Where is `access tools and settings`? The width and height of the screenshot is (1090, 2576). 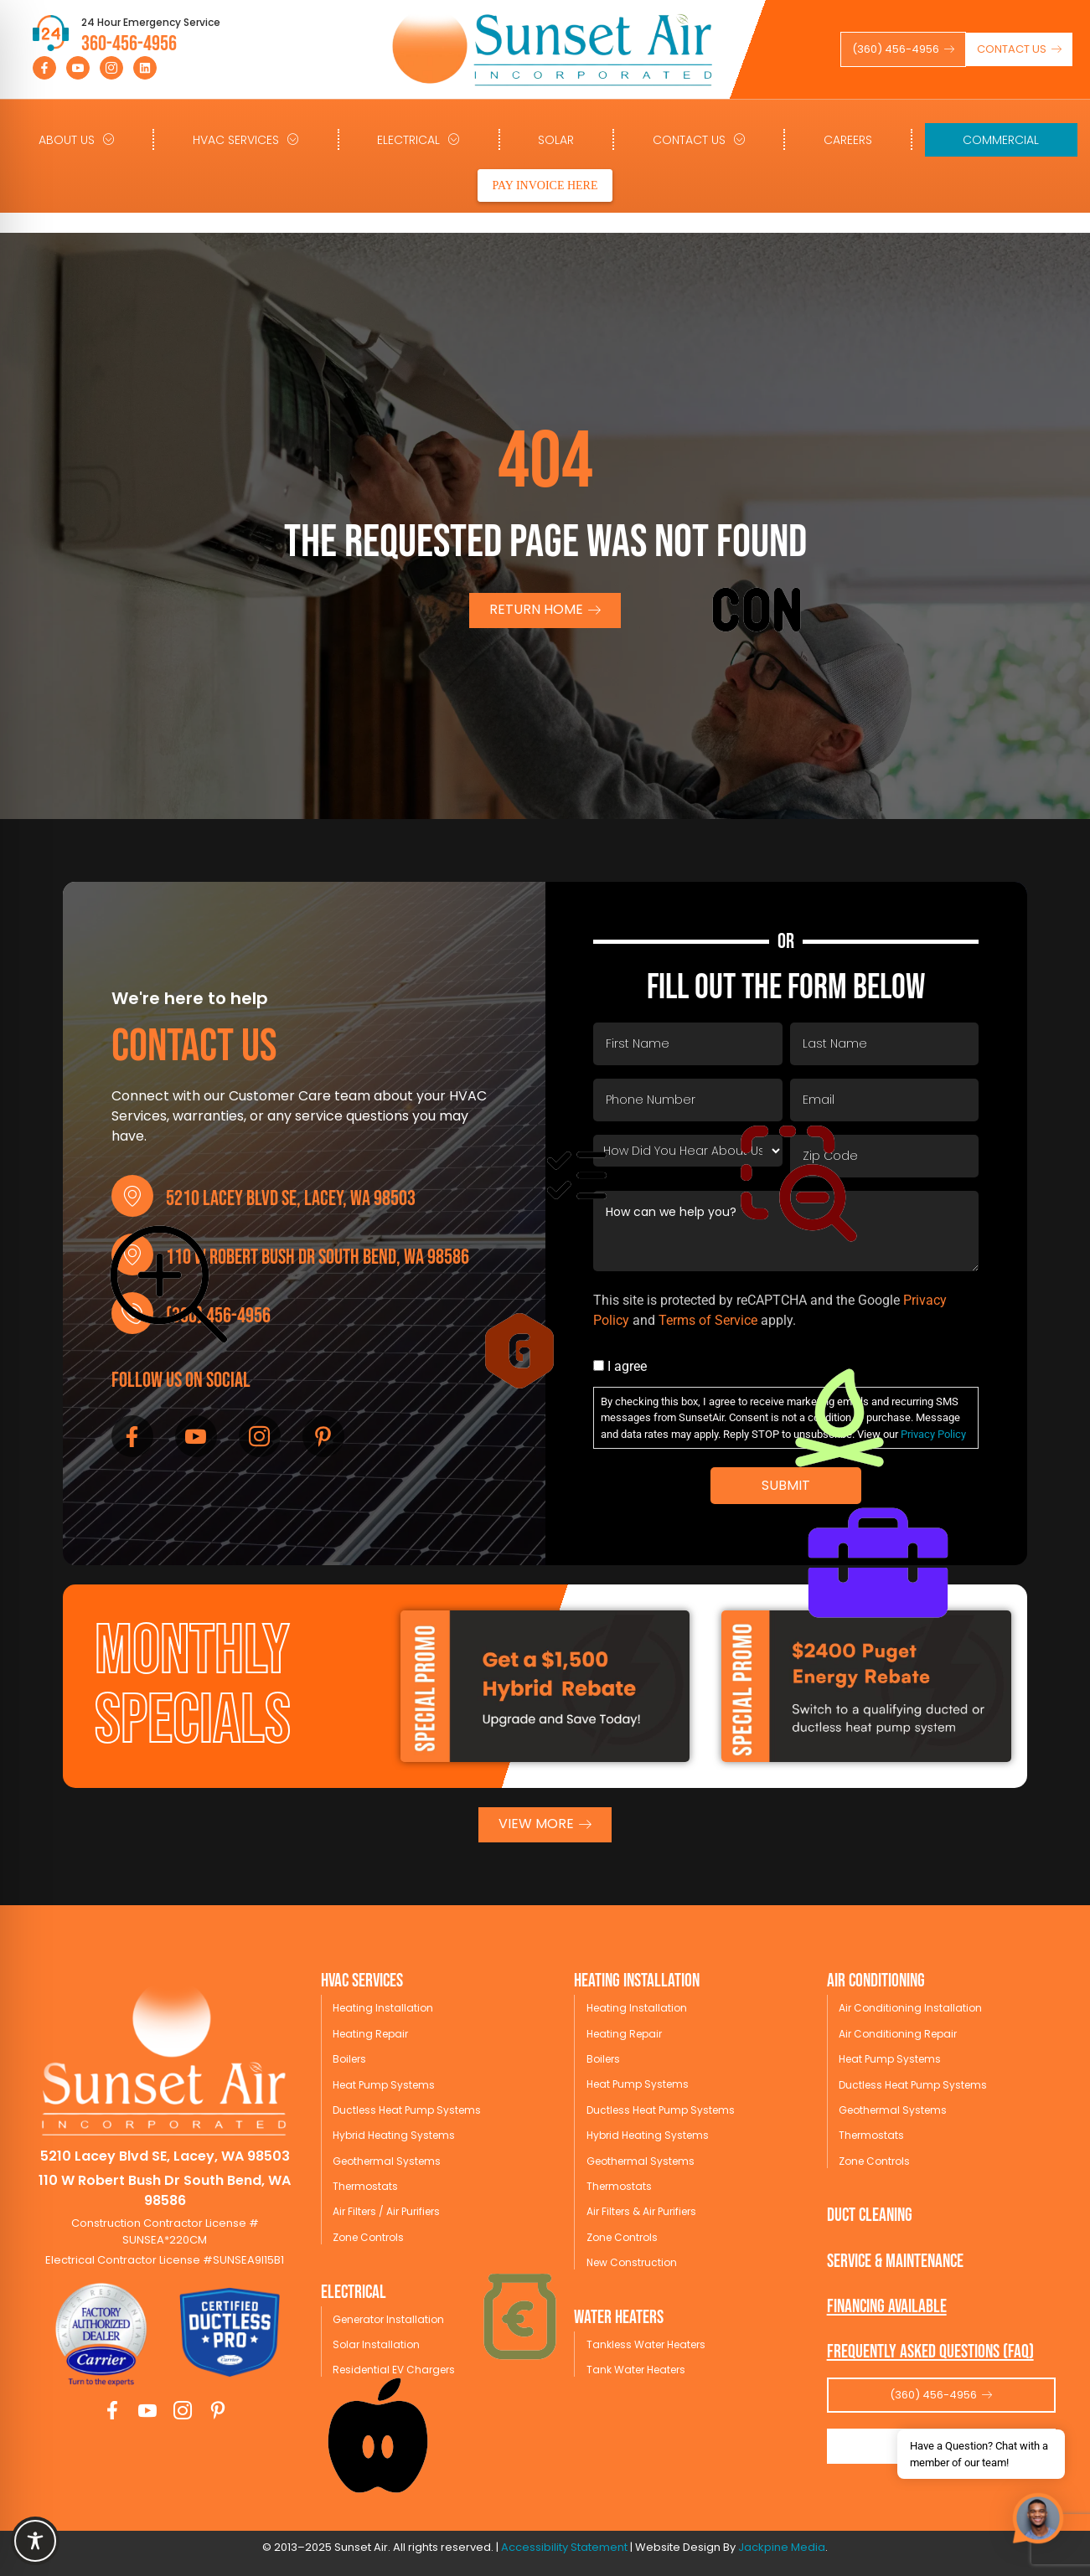 access tools and settings is located at coordinates (878, 1568).